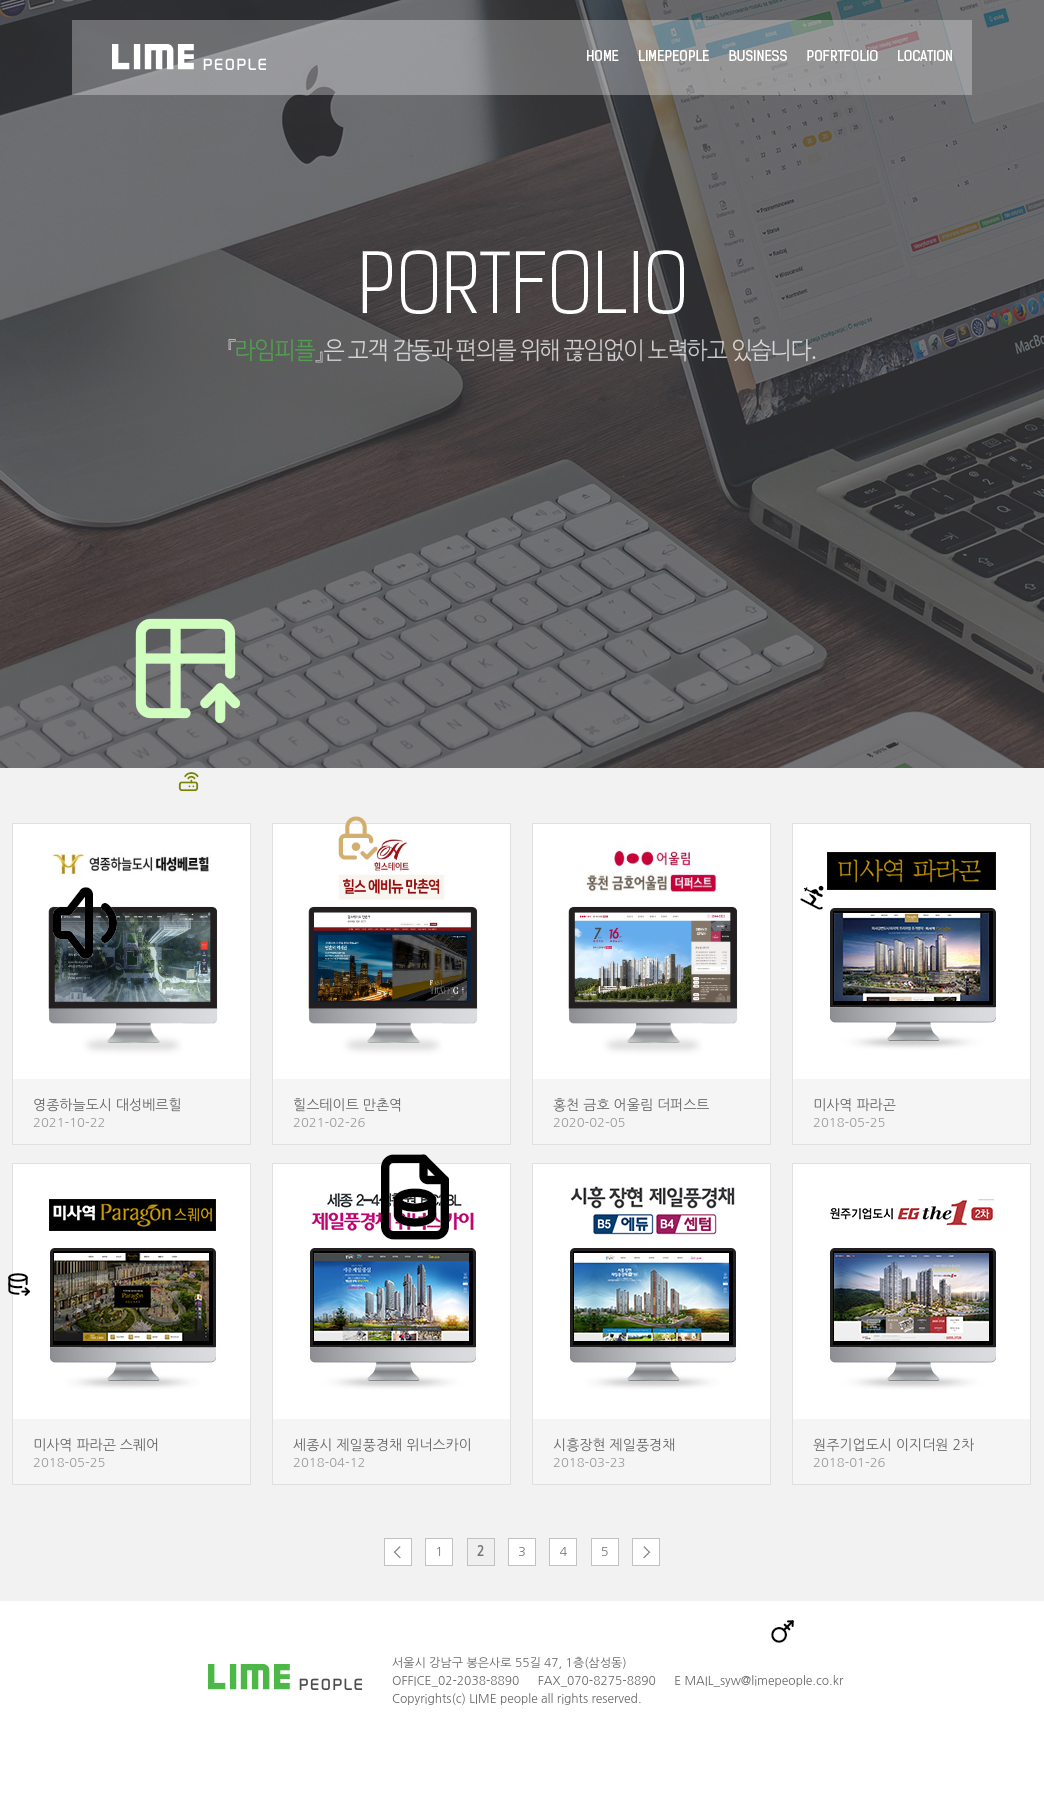 The height and width of the screenshot is (1812, 1044). What do you see at coordinates (185, 668) in the screenshot?
I see `import data into a table` at bounding box center [185, 668].